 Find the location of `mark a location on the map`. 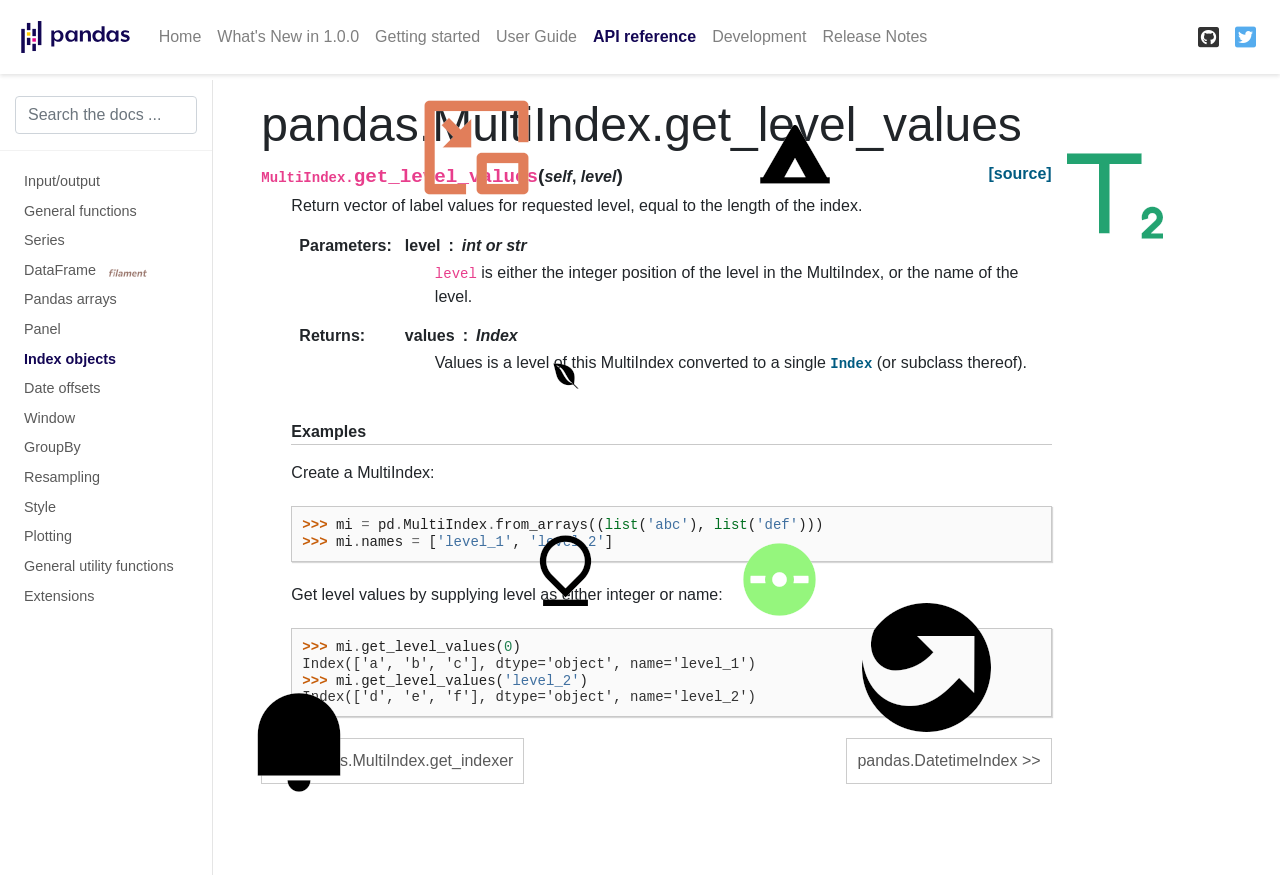

mark a location on the map is located at coordinates (565, 567).